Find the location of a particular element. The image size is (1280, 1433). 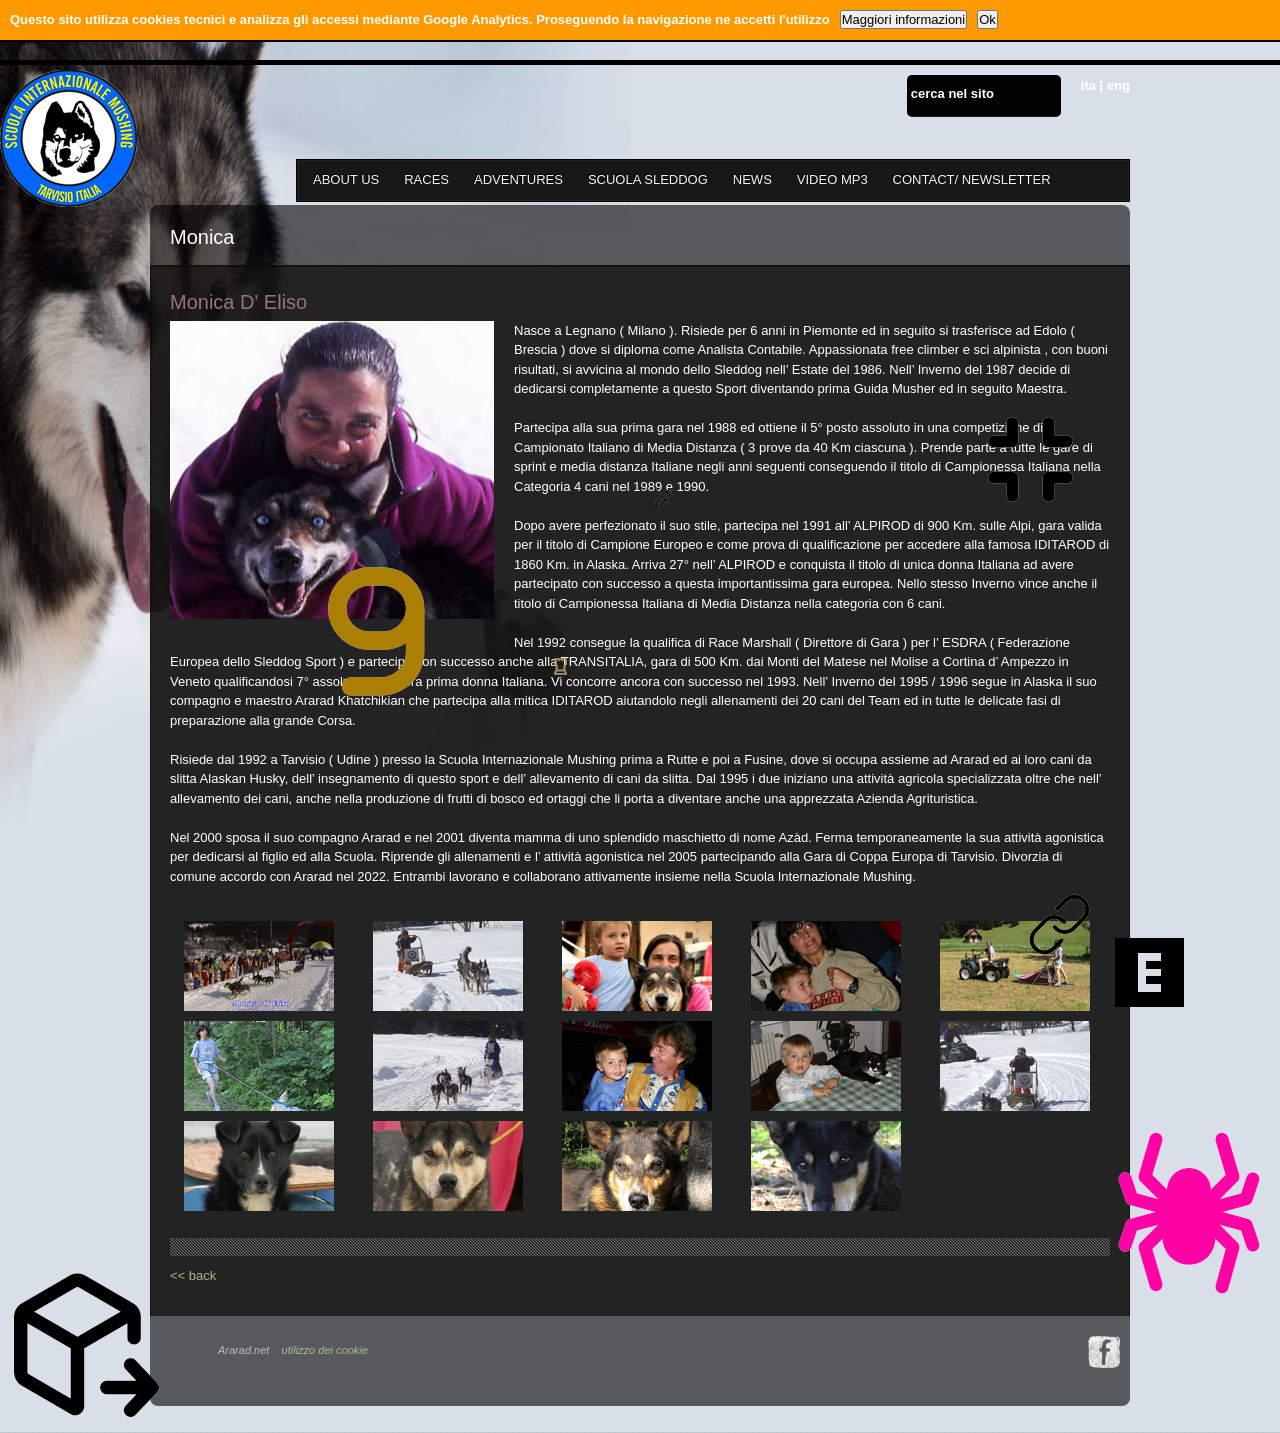

indicates bug or error in the system is located at coordinates (1189, 1212).